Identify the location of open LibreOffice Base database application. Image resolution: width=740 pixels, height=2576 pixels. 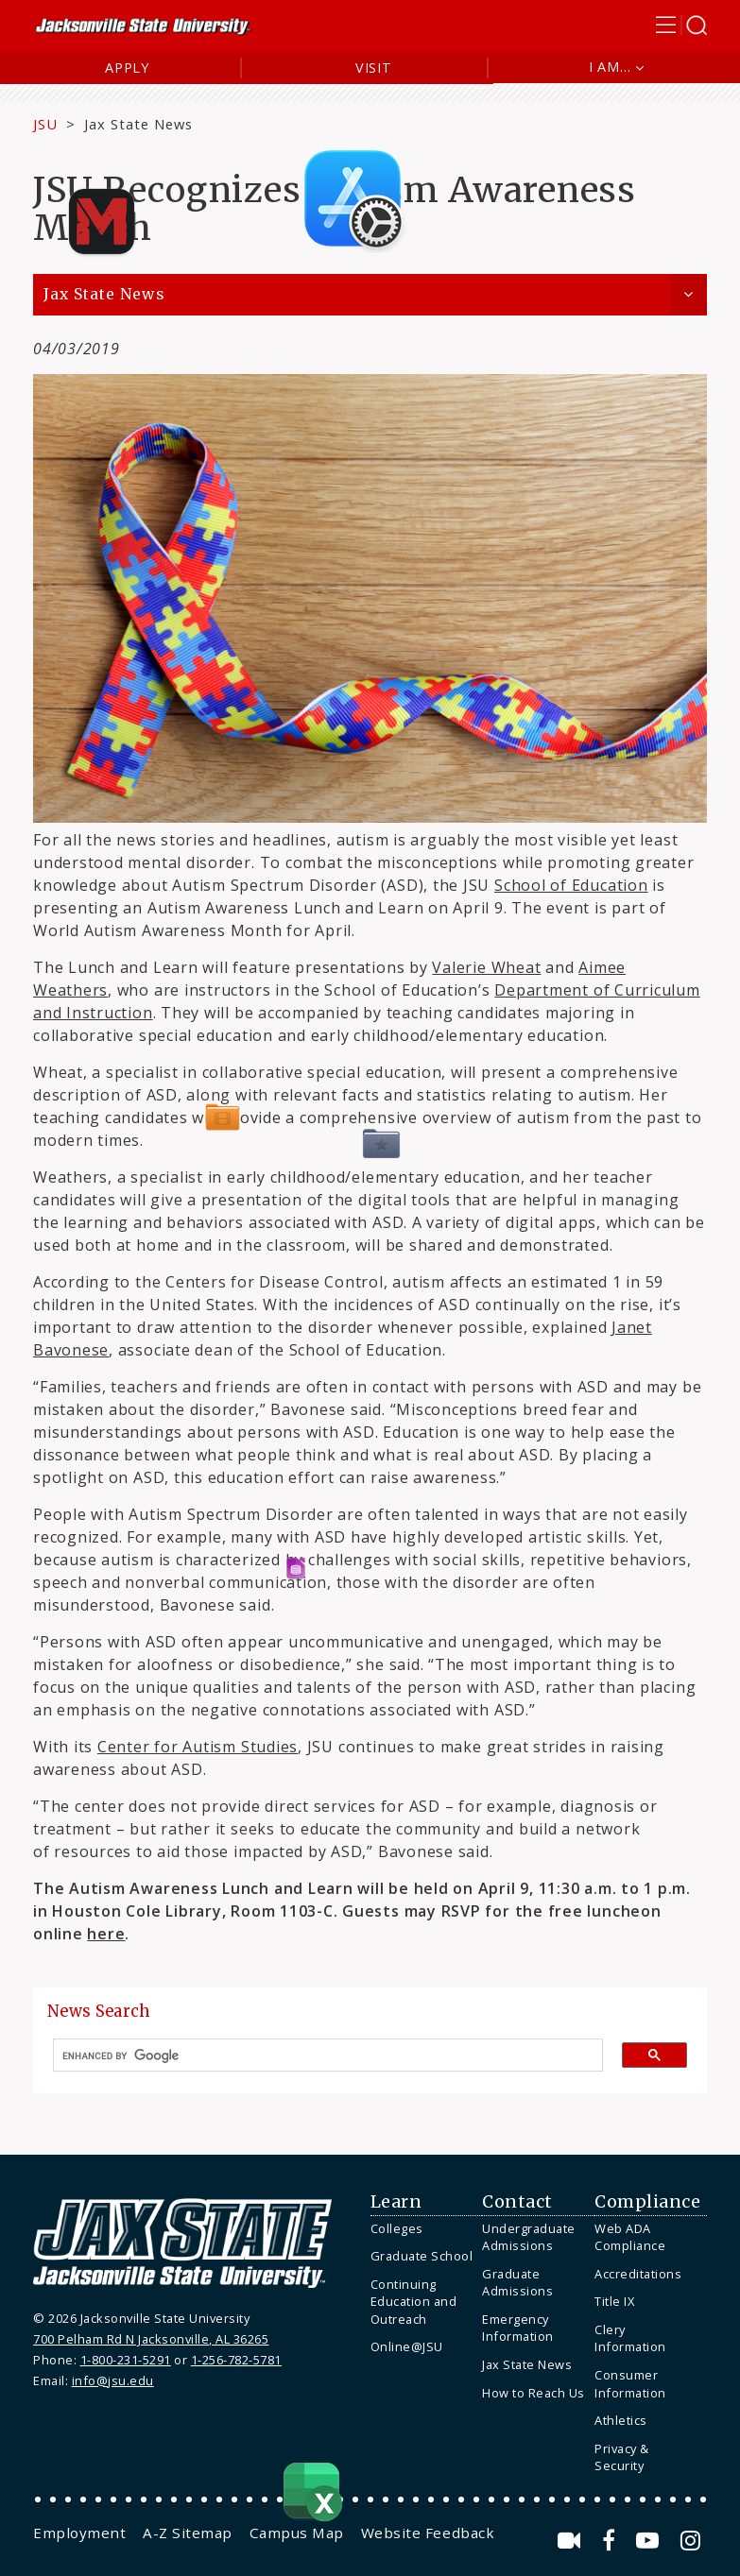
(296, 1568).